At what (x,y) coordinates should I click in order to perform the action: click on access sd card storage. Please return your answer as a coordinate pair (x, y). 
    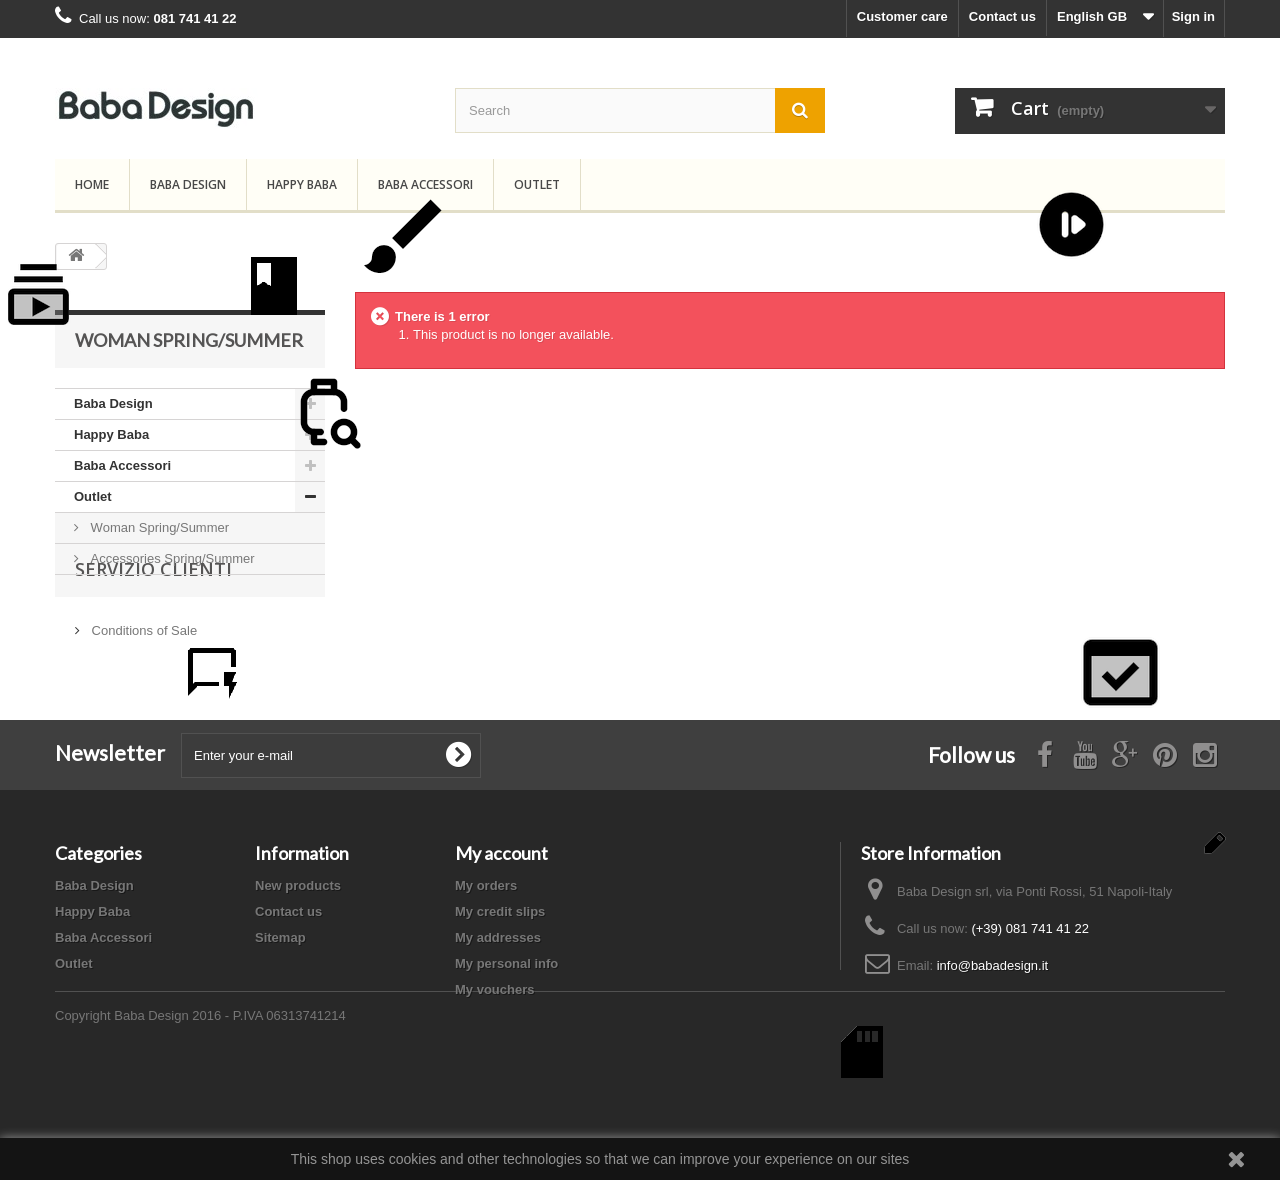
    Looking at the image, I should click on (862, 1052).